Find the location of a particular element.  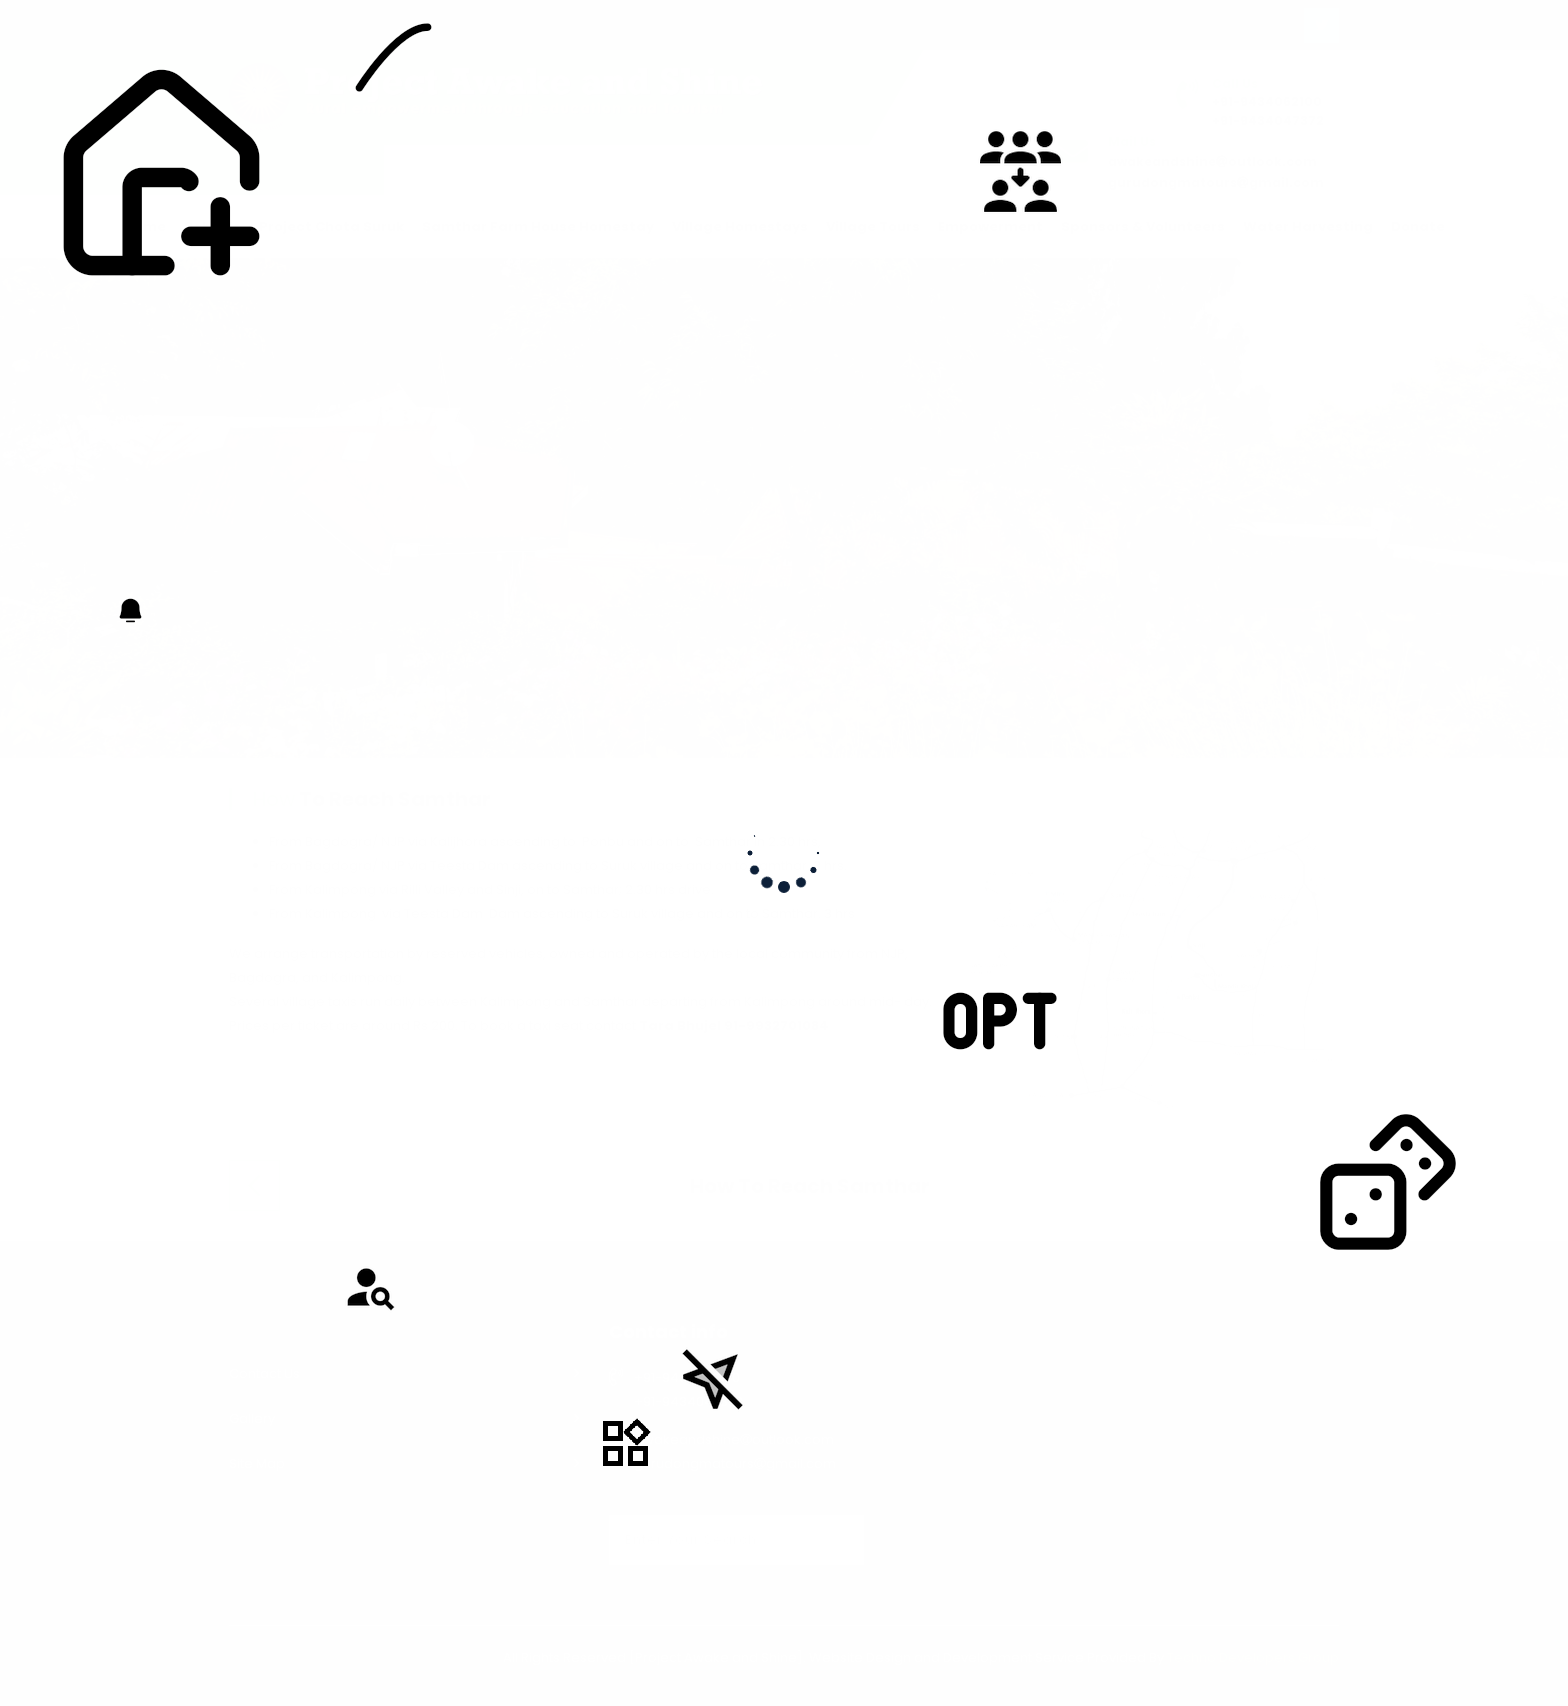

search for a user or contact is located at coordinates (371, 1287).